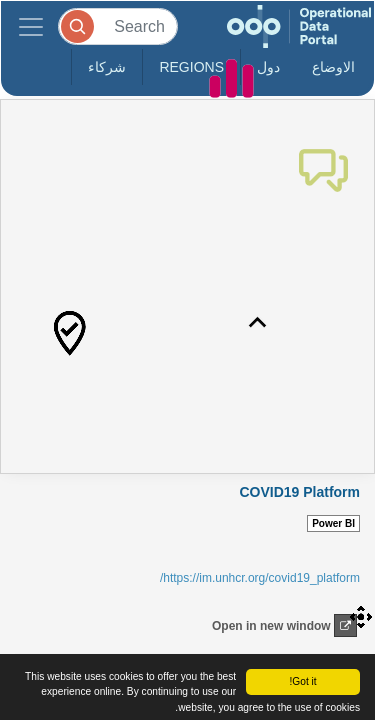 The height and width of the screenshot is (720, 375). What do you see at coordinates (323, 170) in the screenshot?
I see `view discussion thread` at bounding box center [323, 170].